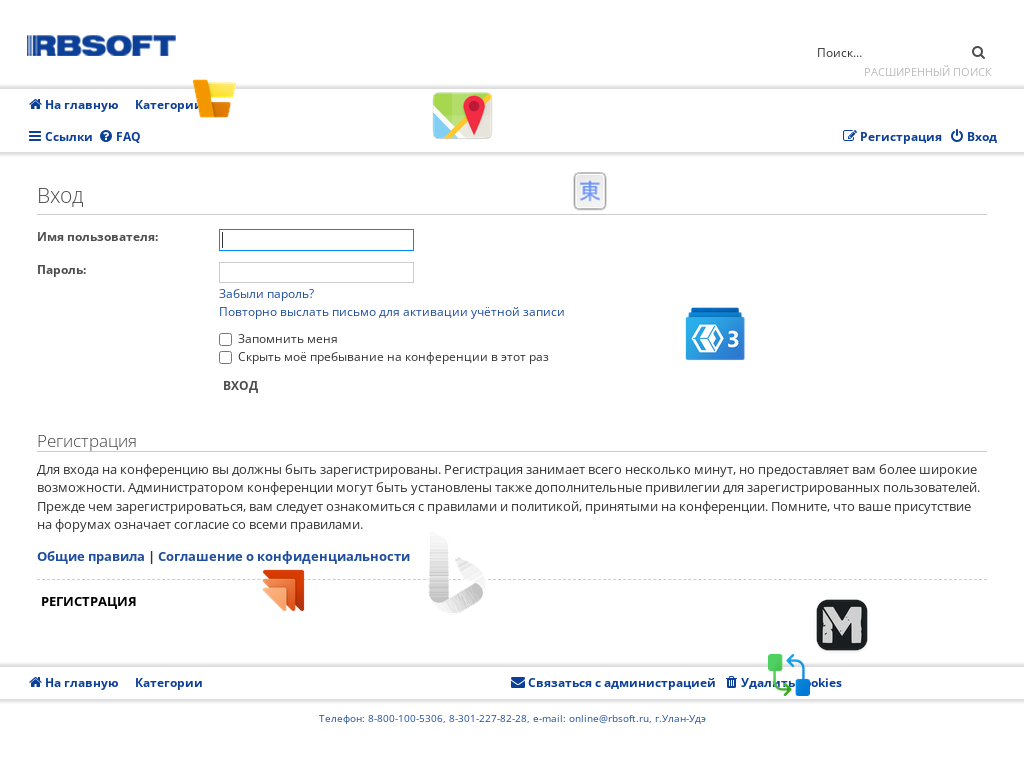  What do you see at coordinates (590, 191) in the screenshot?
I see `launch gnome mahjongg tile matching game` at bounding box center [590, 191].